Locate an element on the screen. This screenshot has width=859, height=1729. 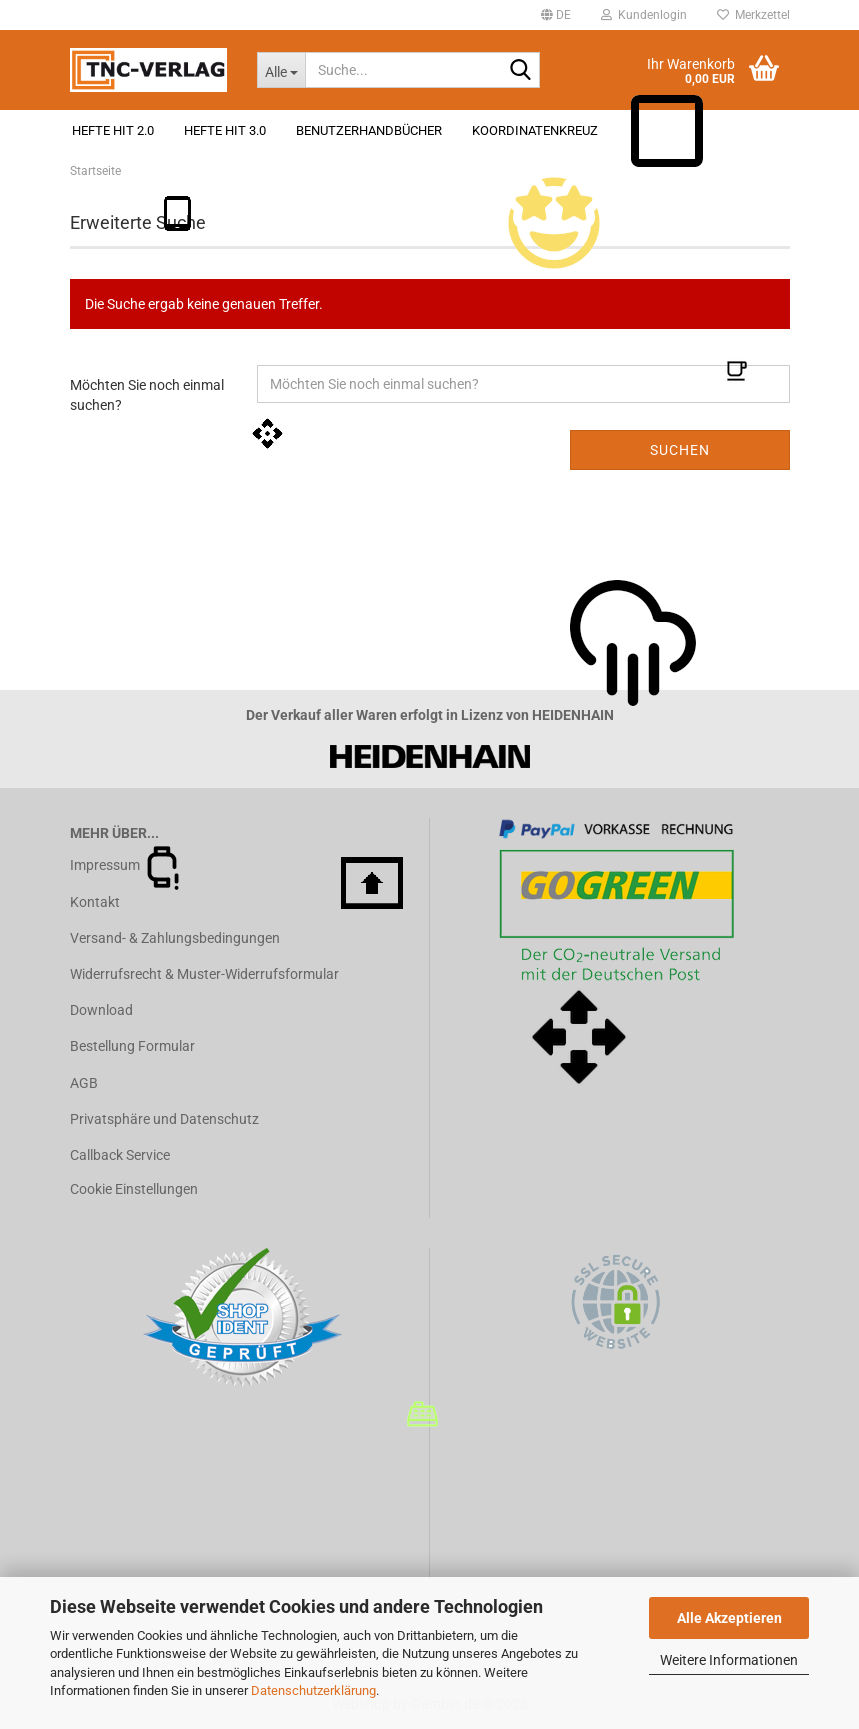
move or reposition an element is located at coordinates (579, 1037).